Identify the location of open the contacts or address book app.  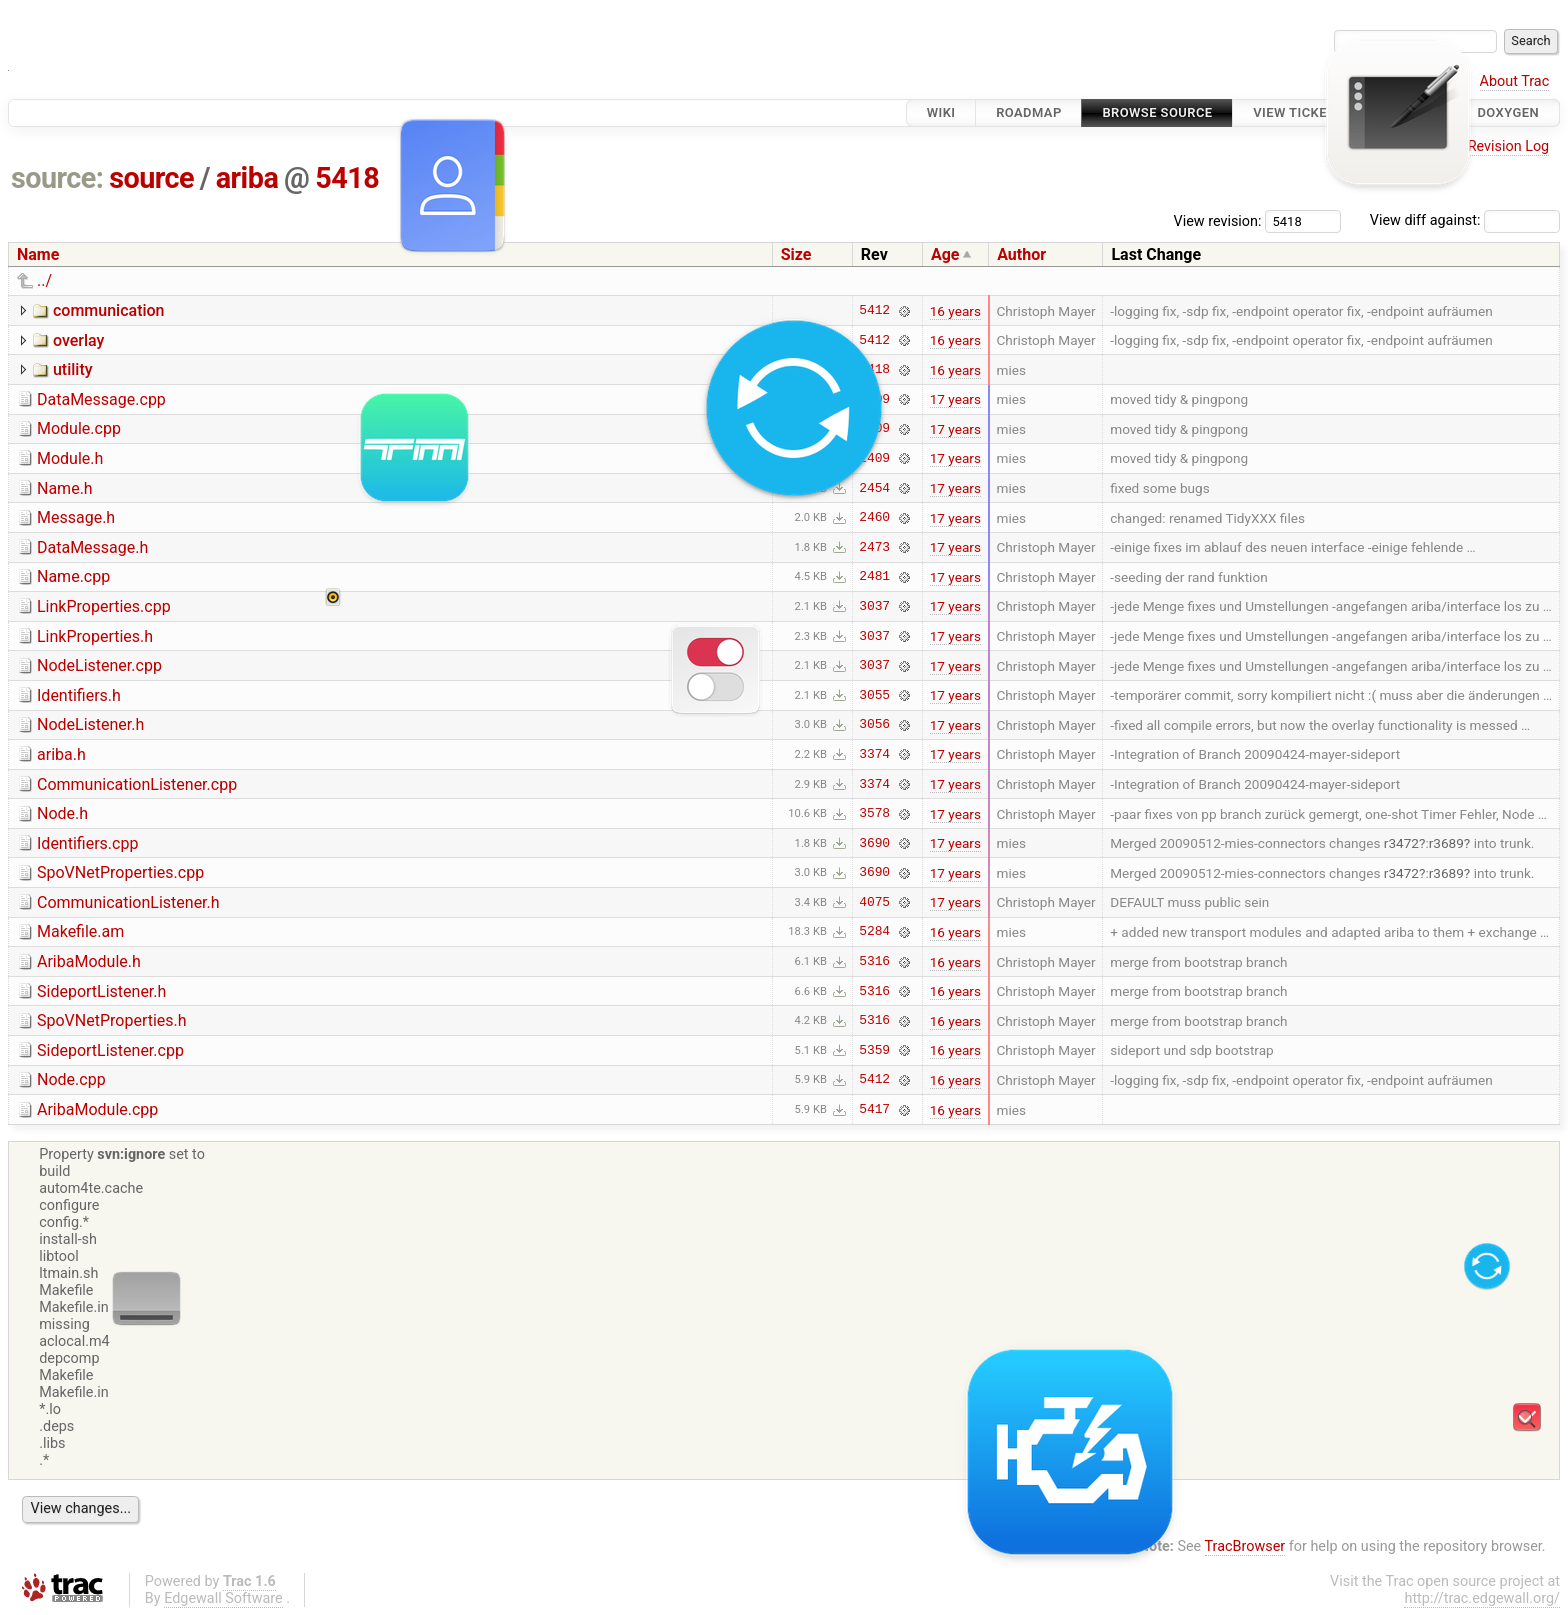
(452, 185).